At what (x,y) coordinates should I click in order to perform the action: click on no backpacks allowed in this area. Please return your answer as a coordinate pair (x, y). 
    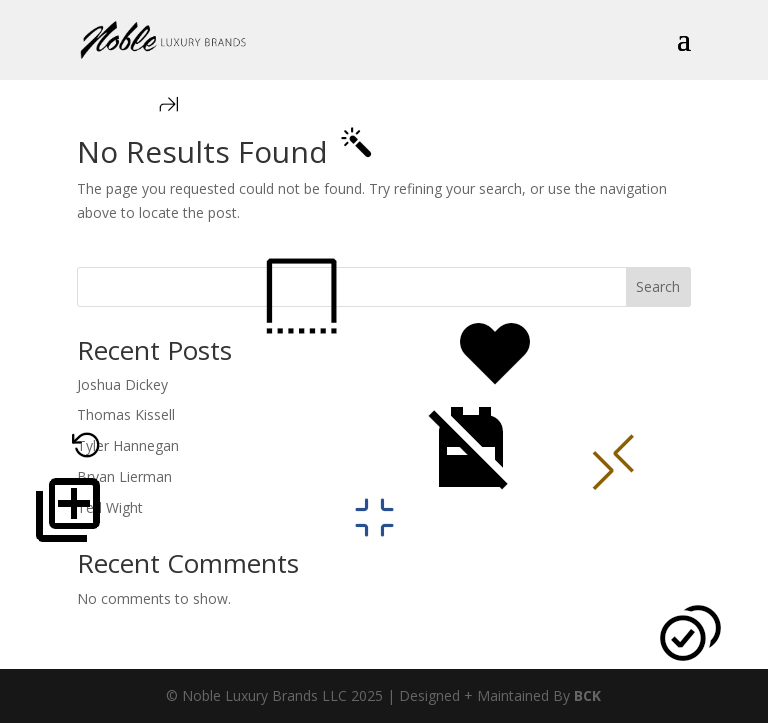
    Looking at the image, I should click on (471, 447).